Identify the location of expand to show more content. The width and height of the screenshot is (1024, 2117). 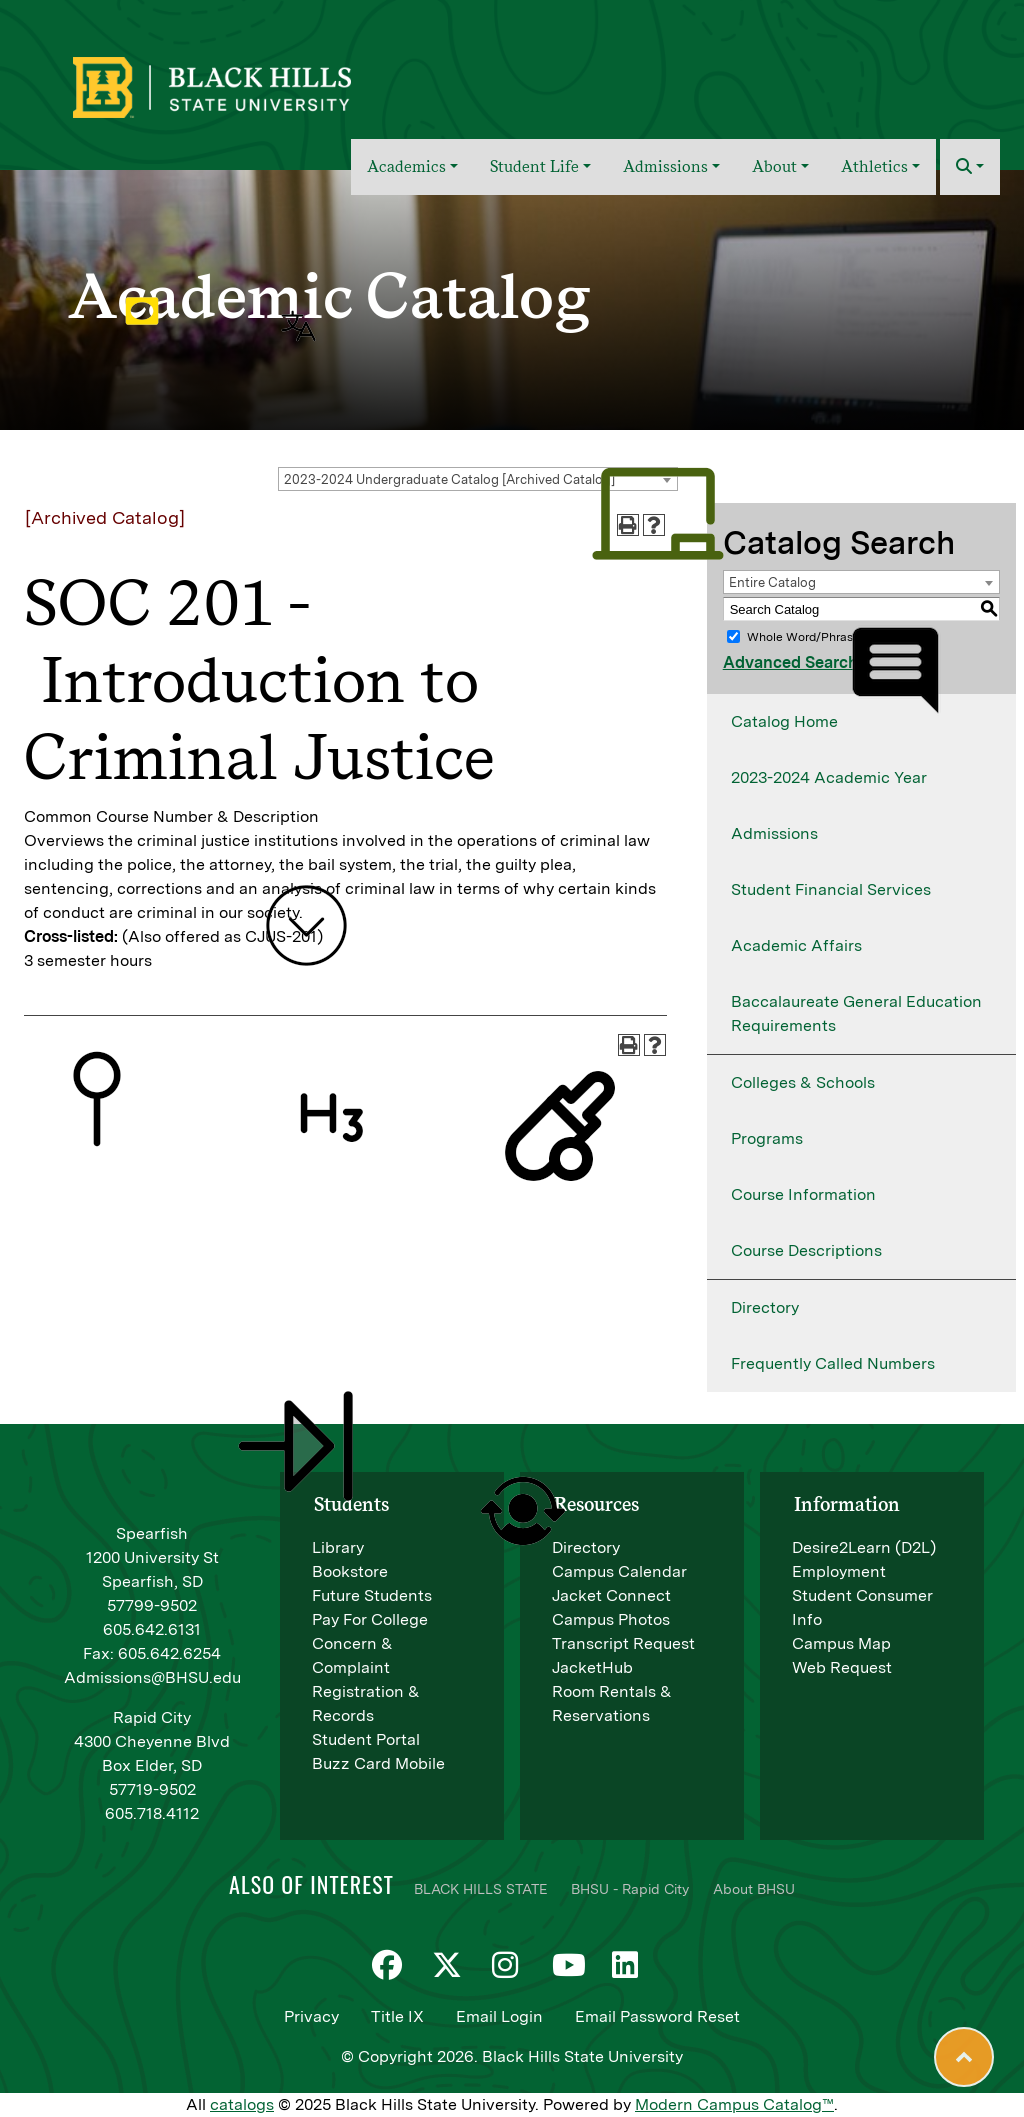
(306, 925).